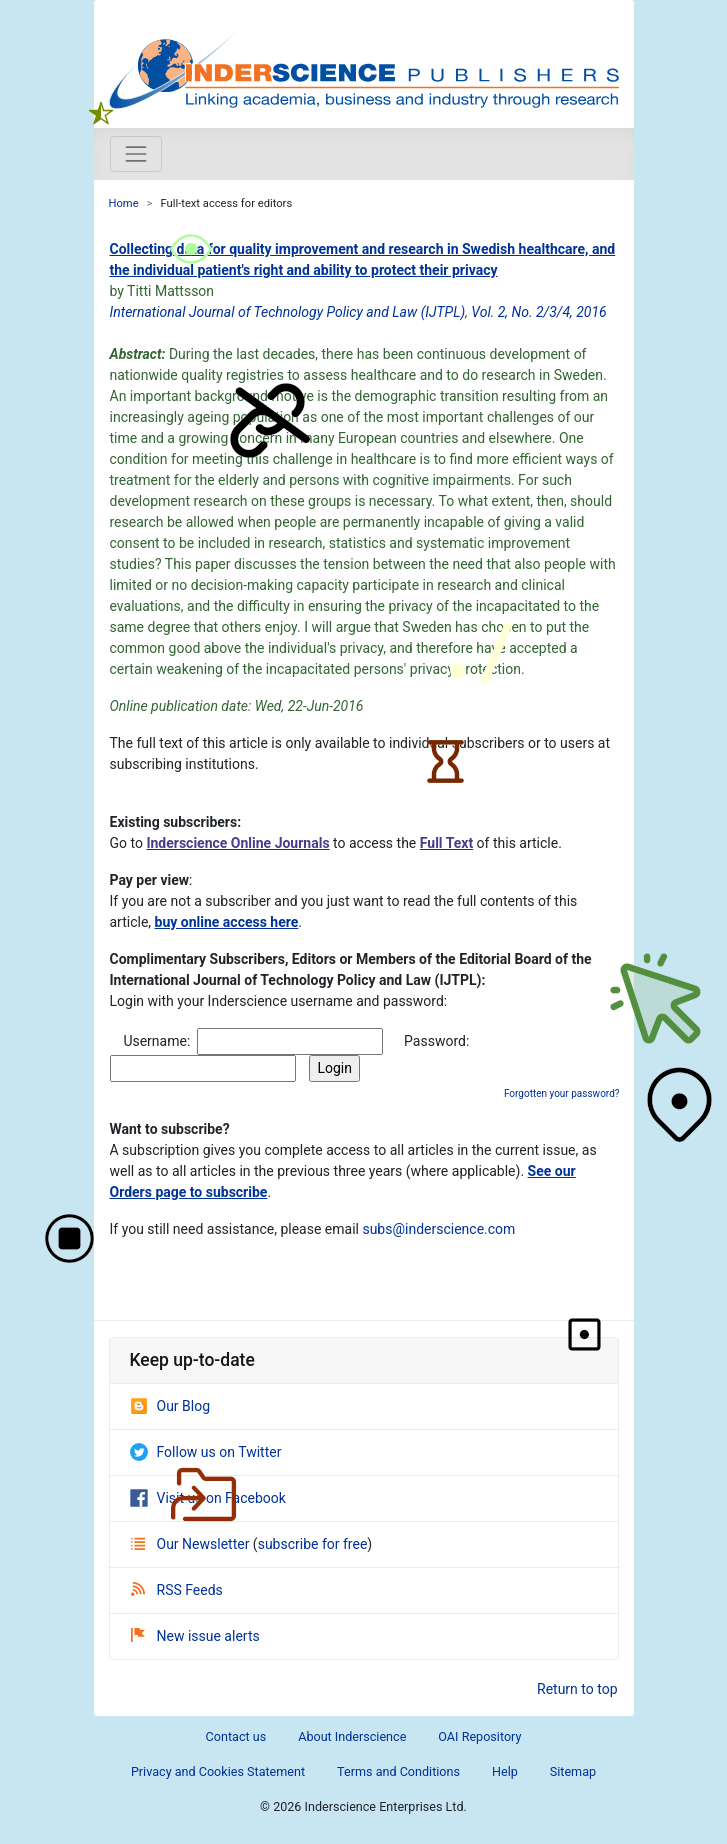 The width and height of the screenshot is (727, 1844). What do you see at coordinates (584, 1334) in the screenshot?
I see `indicates a file has been modified in a diff view` at bounding box center [584, 1334].